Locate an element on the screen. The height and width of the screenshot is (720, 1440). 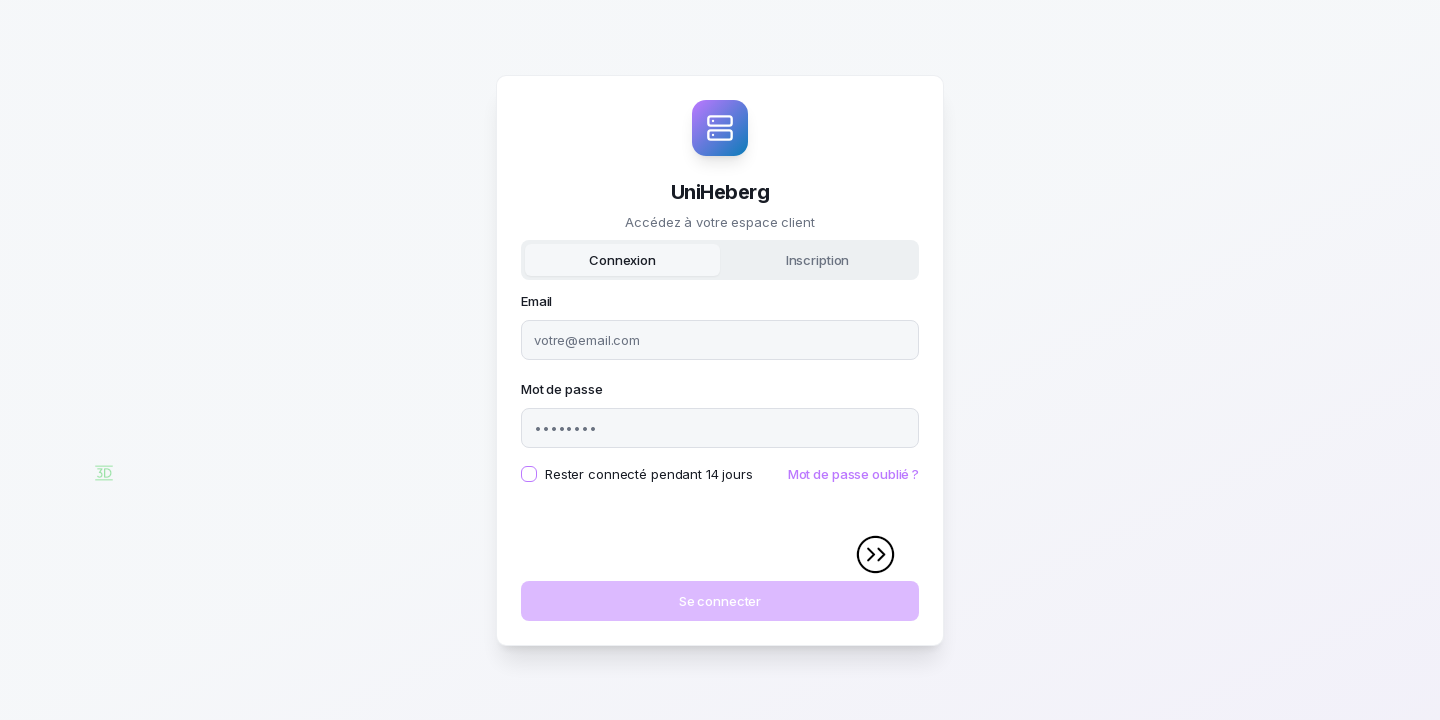
skip forward or advance to next item is located at coordinates (875, 554).